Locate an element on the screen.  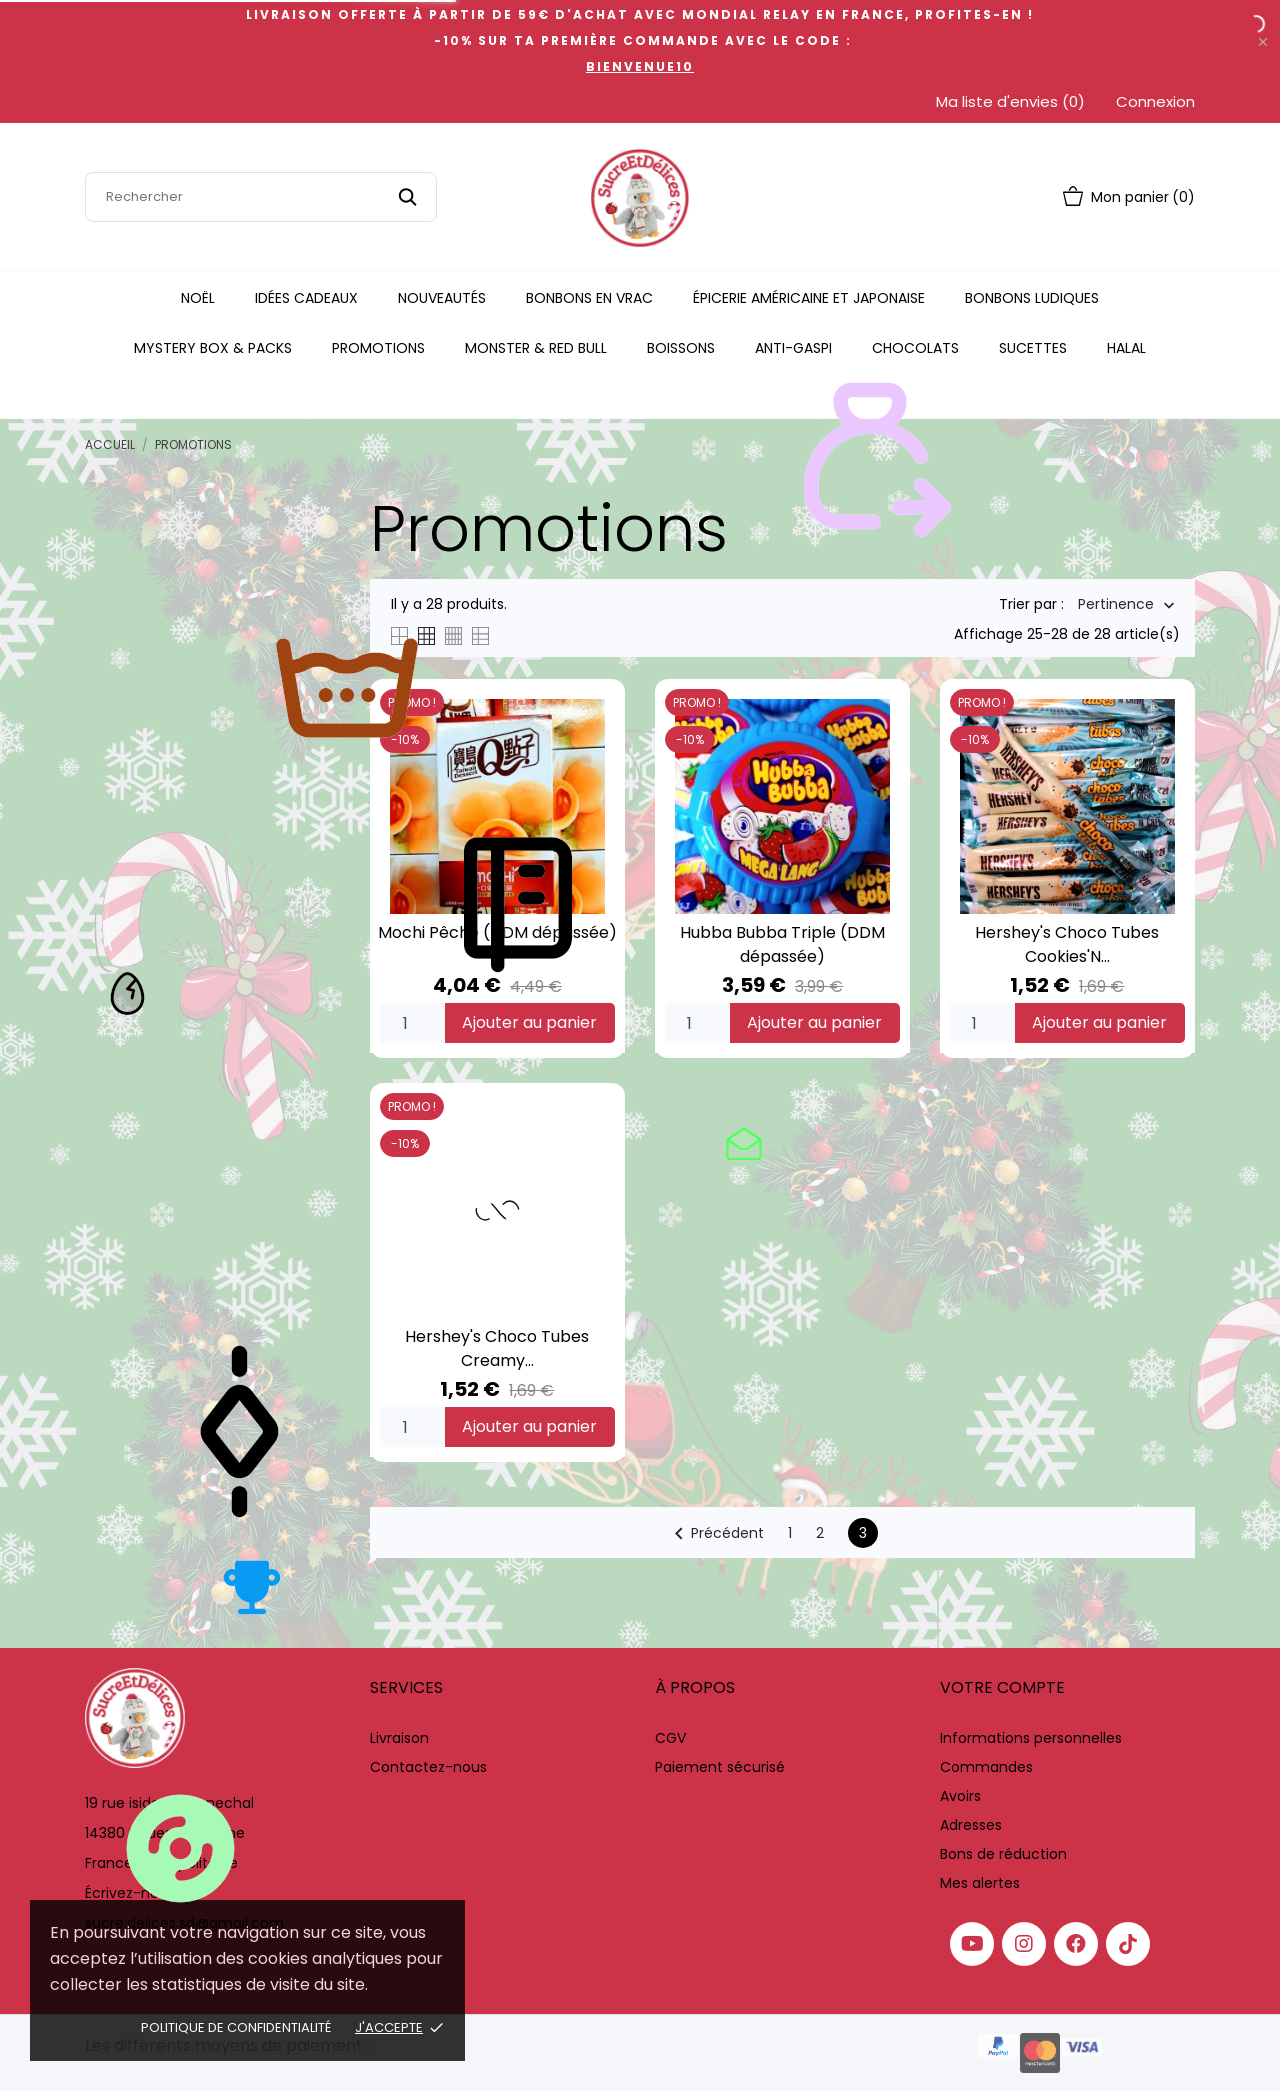
view open or read mail is located at coordinates (744, 1145).